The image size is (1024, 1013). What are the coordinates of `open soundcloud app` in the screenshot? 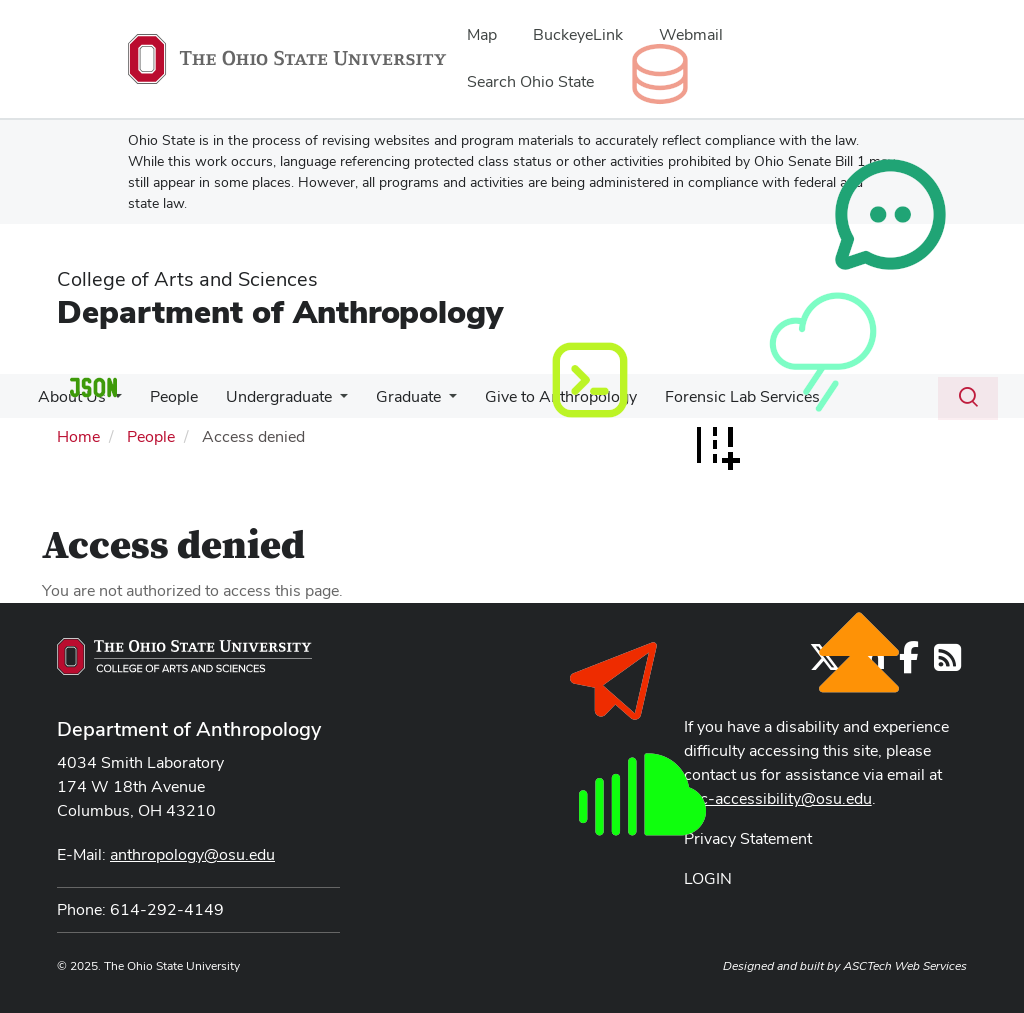 It's located at (640, 798).